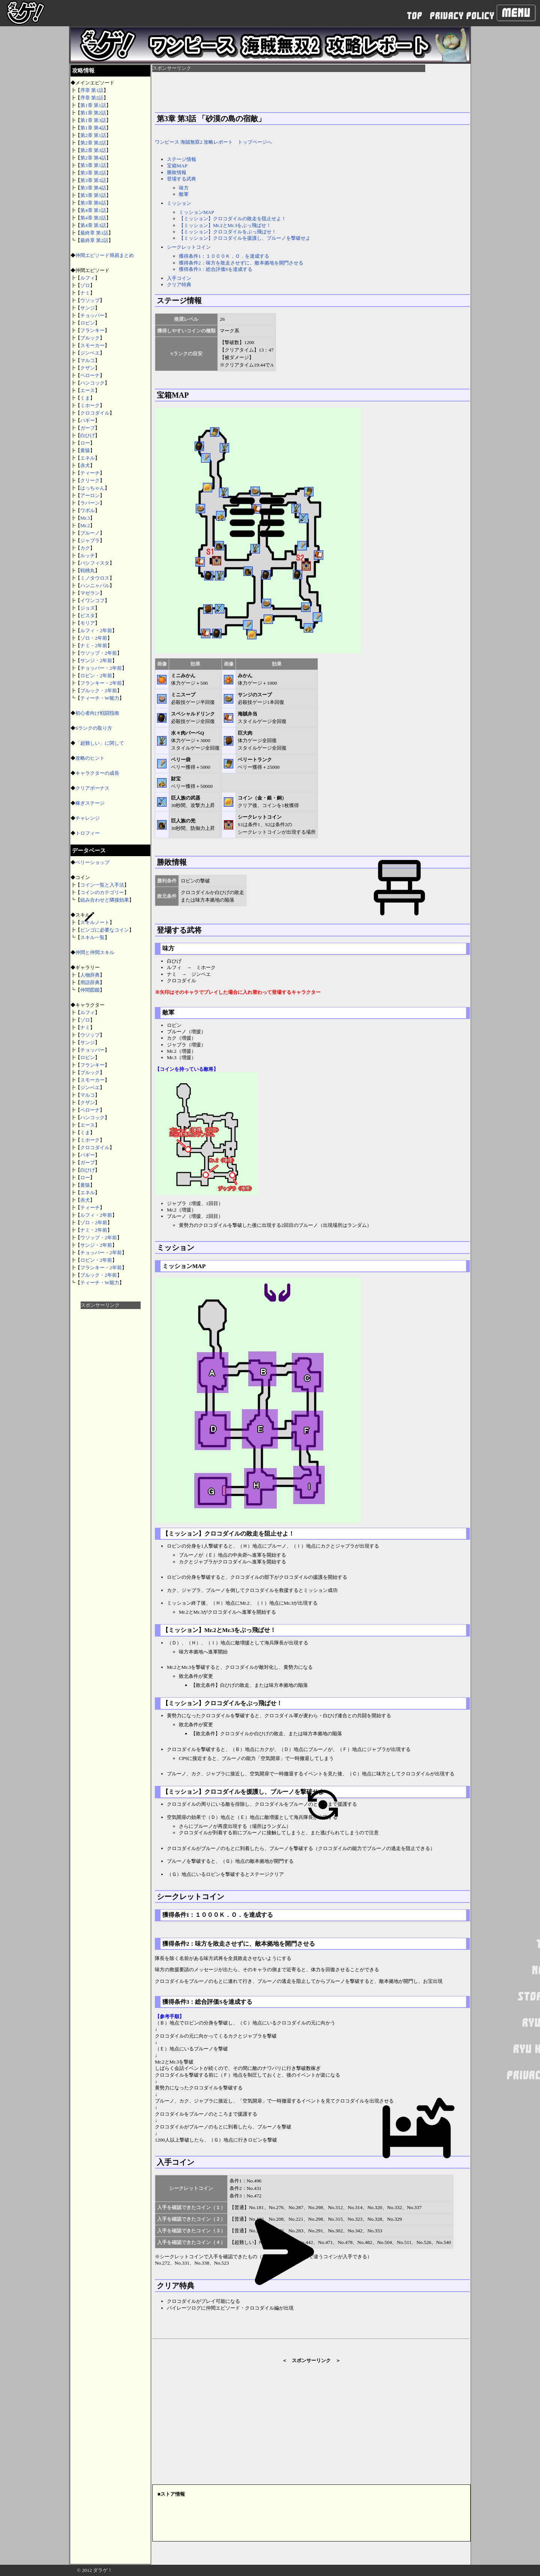 Image resolution: width=540 pixels, height=2576 pixels. Describe the element at coordinates (417, 2132) in the screenshot. I see `view patient procedures or medical records` at that location.